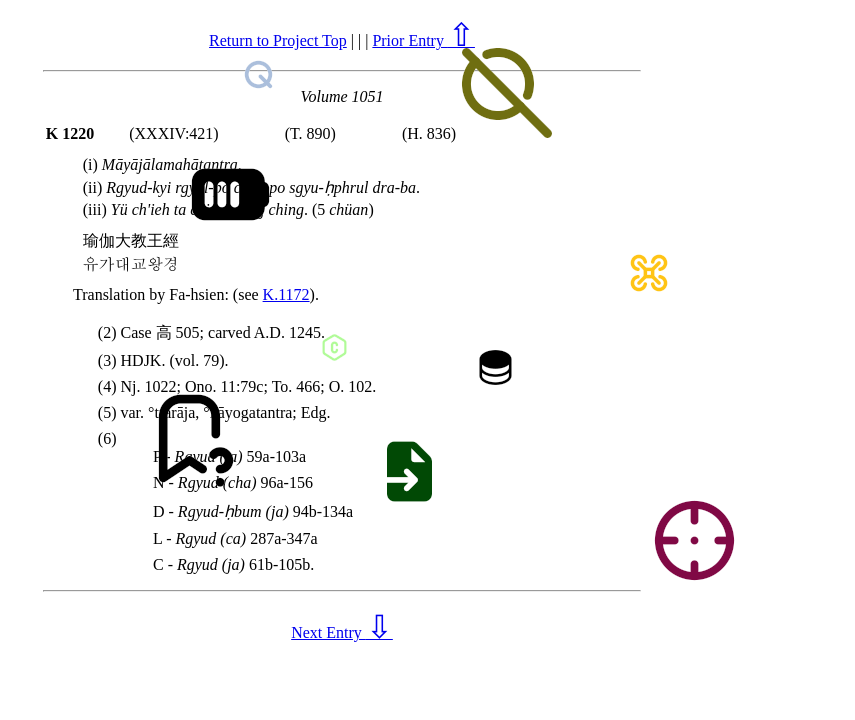 The width and height of the screenshot is (855, 720). Describe the element at coordinates (189, 438) in the screenshot. I see `access bookmark help or FAQ` at that location.